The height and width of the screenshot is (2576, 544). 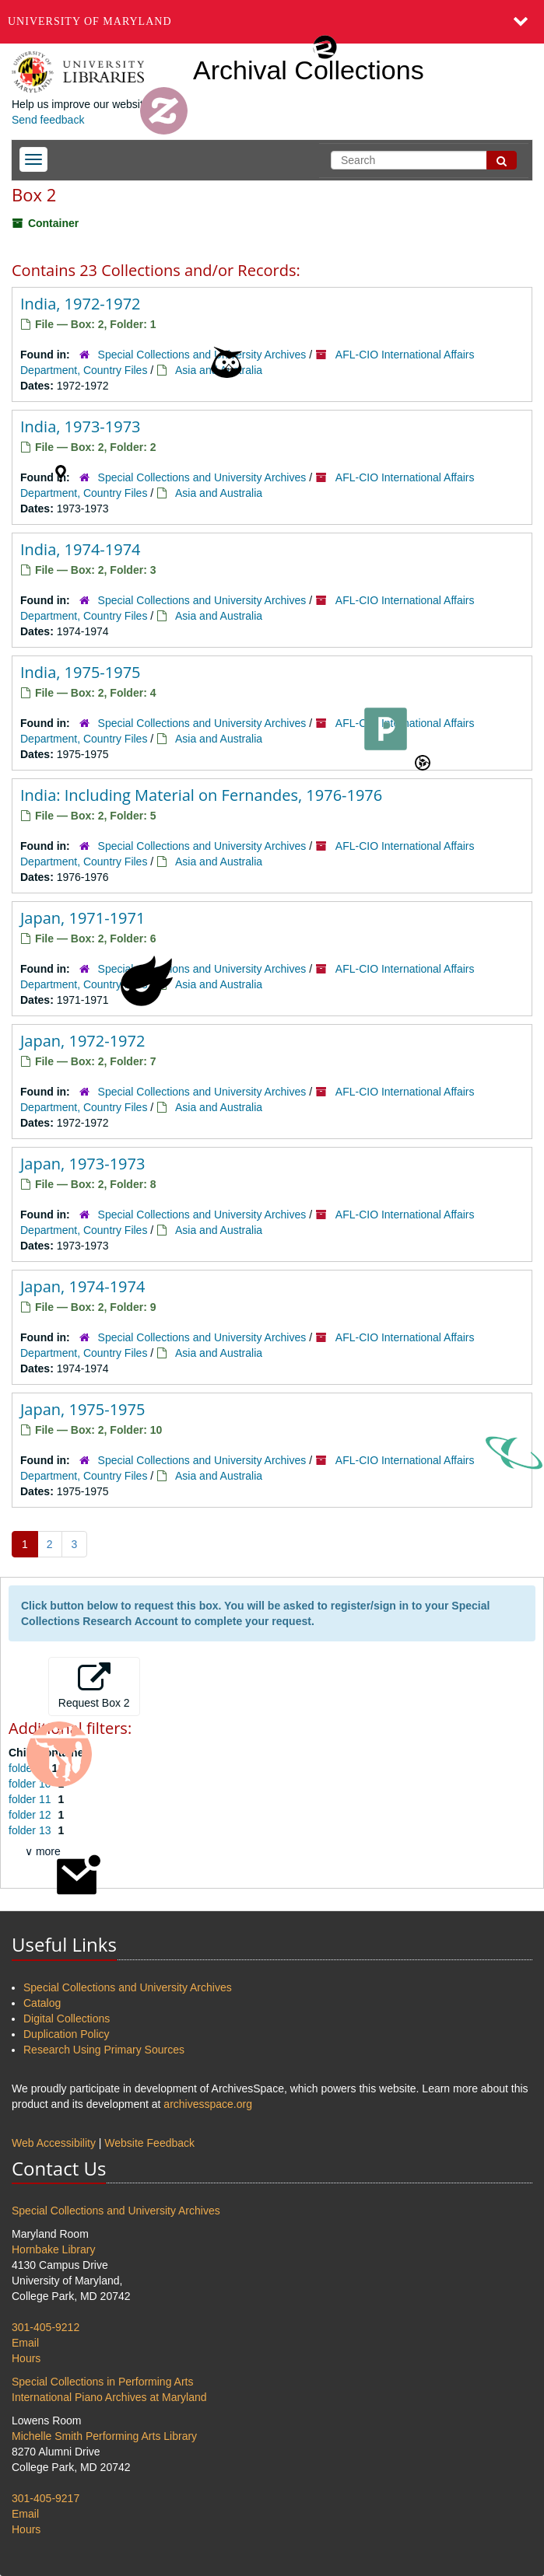 I want to click on google container-optimized os logo, so click(x=423, y=763).